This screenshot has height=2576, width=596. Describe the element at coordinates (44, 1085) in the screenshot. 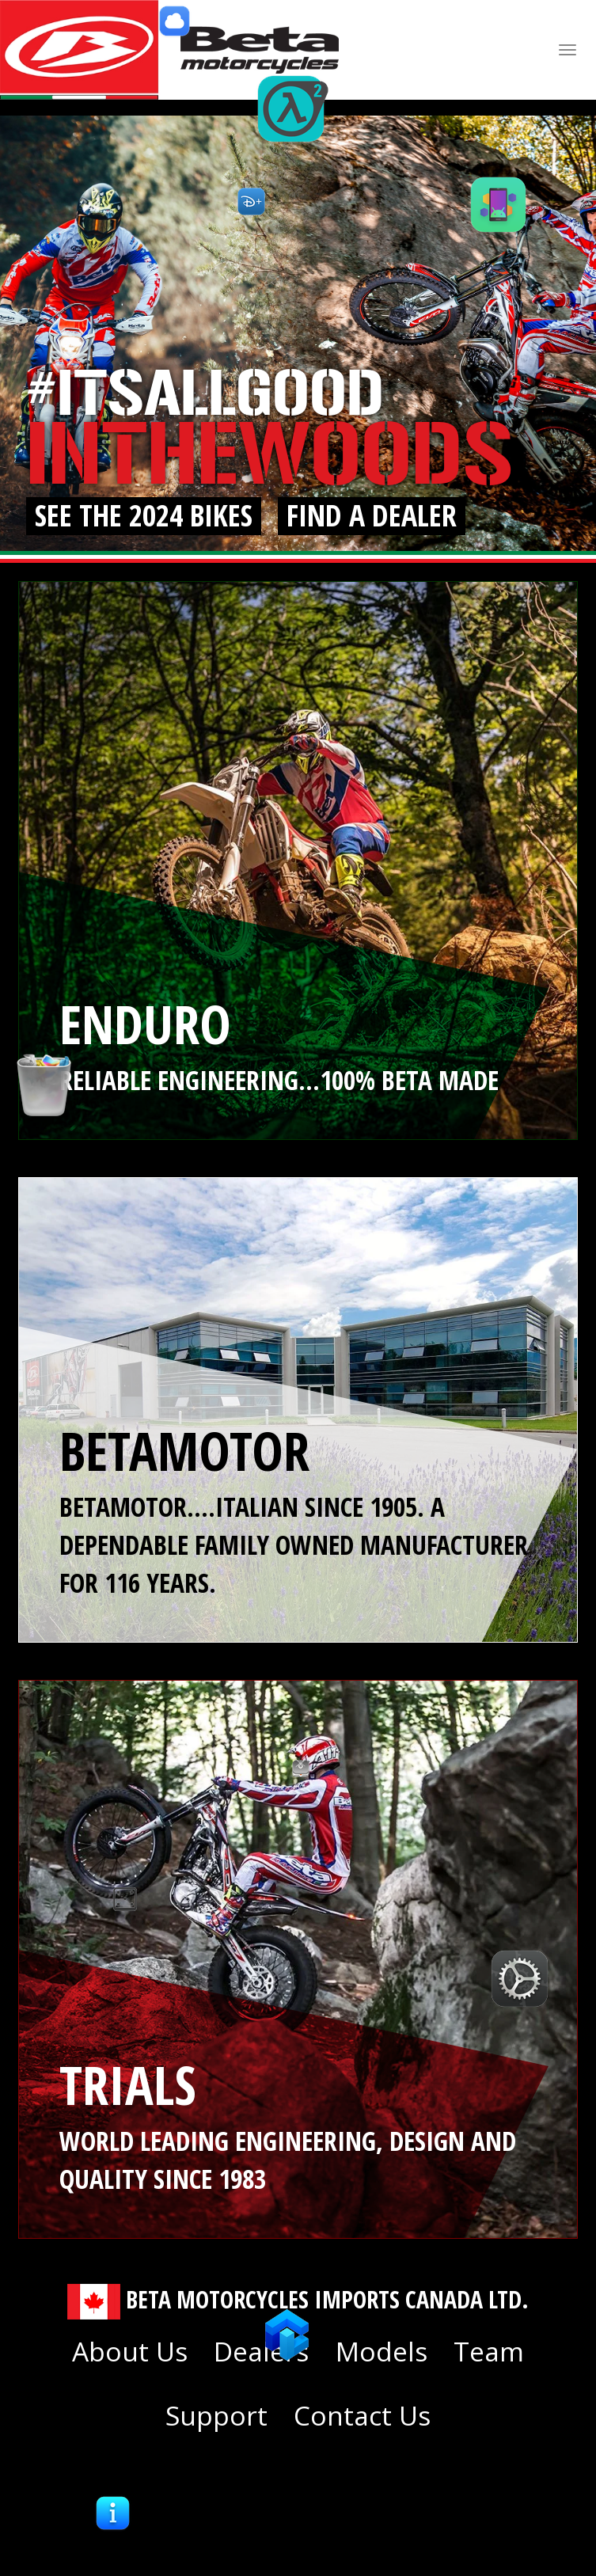

I see `trash bin containing items ready to be emptied` at that location.